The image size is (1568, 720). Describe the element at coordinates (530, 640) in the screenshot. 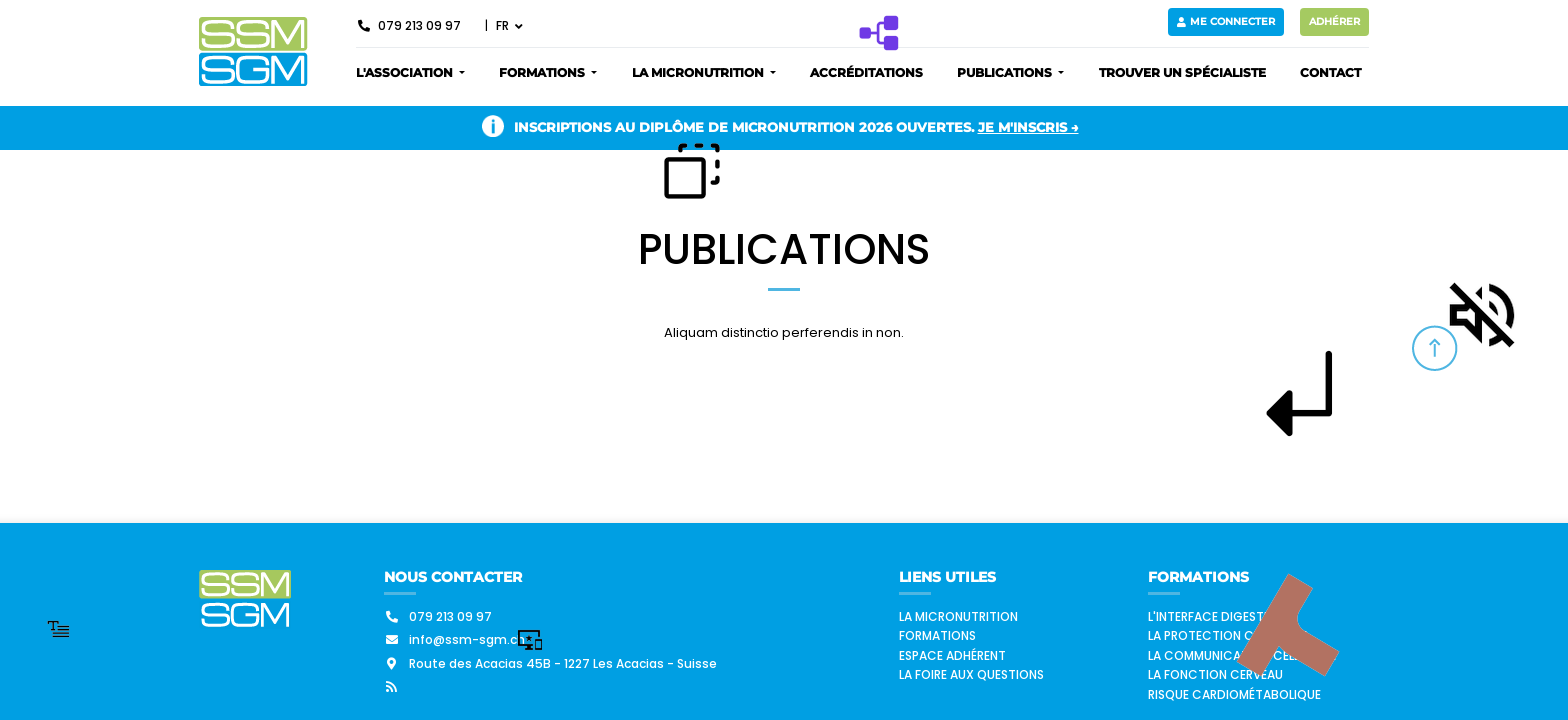

I see `view important or priority devices` at that location.